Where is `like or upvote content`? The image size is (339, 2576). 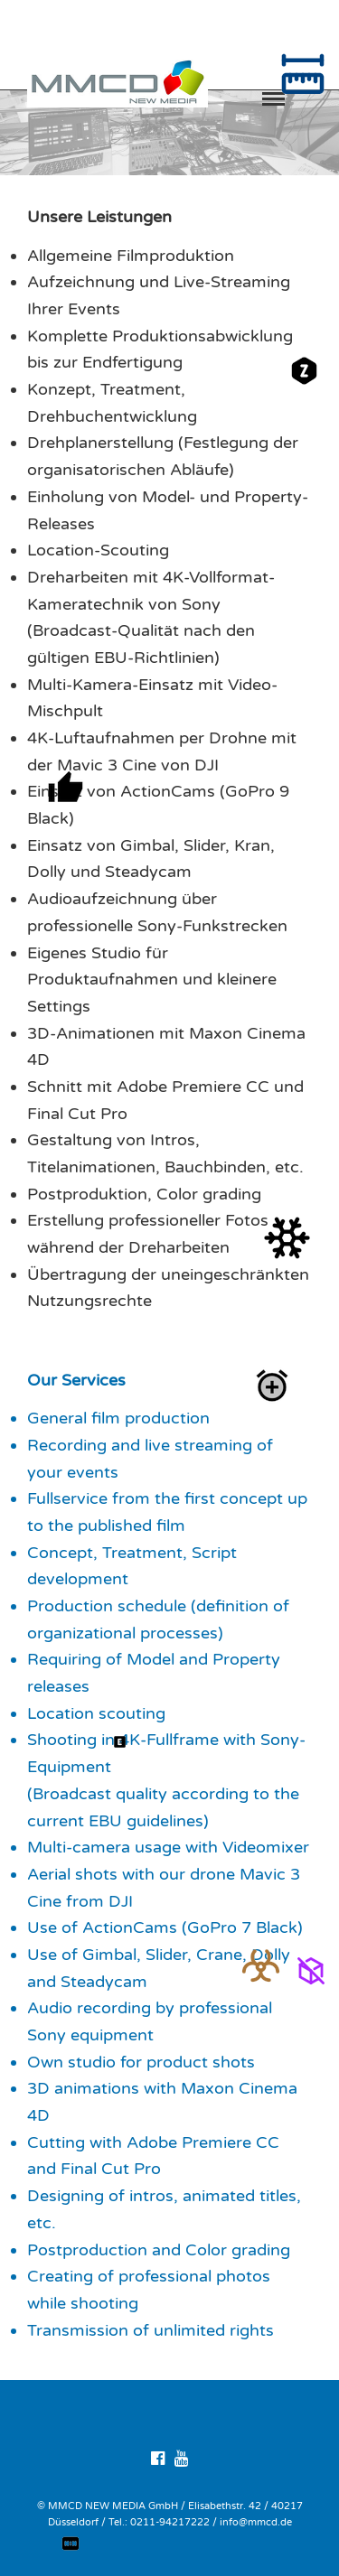 like or upvote content is located at coordinates (65, 788).